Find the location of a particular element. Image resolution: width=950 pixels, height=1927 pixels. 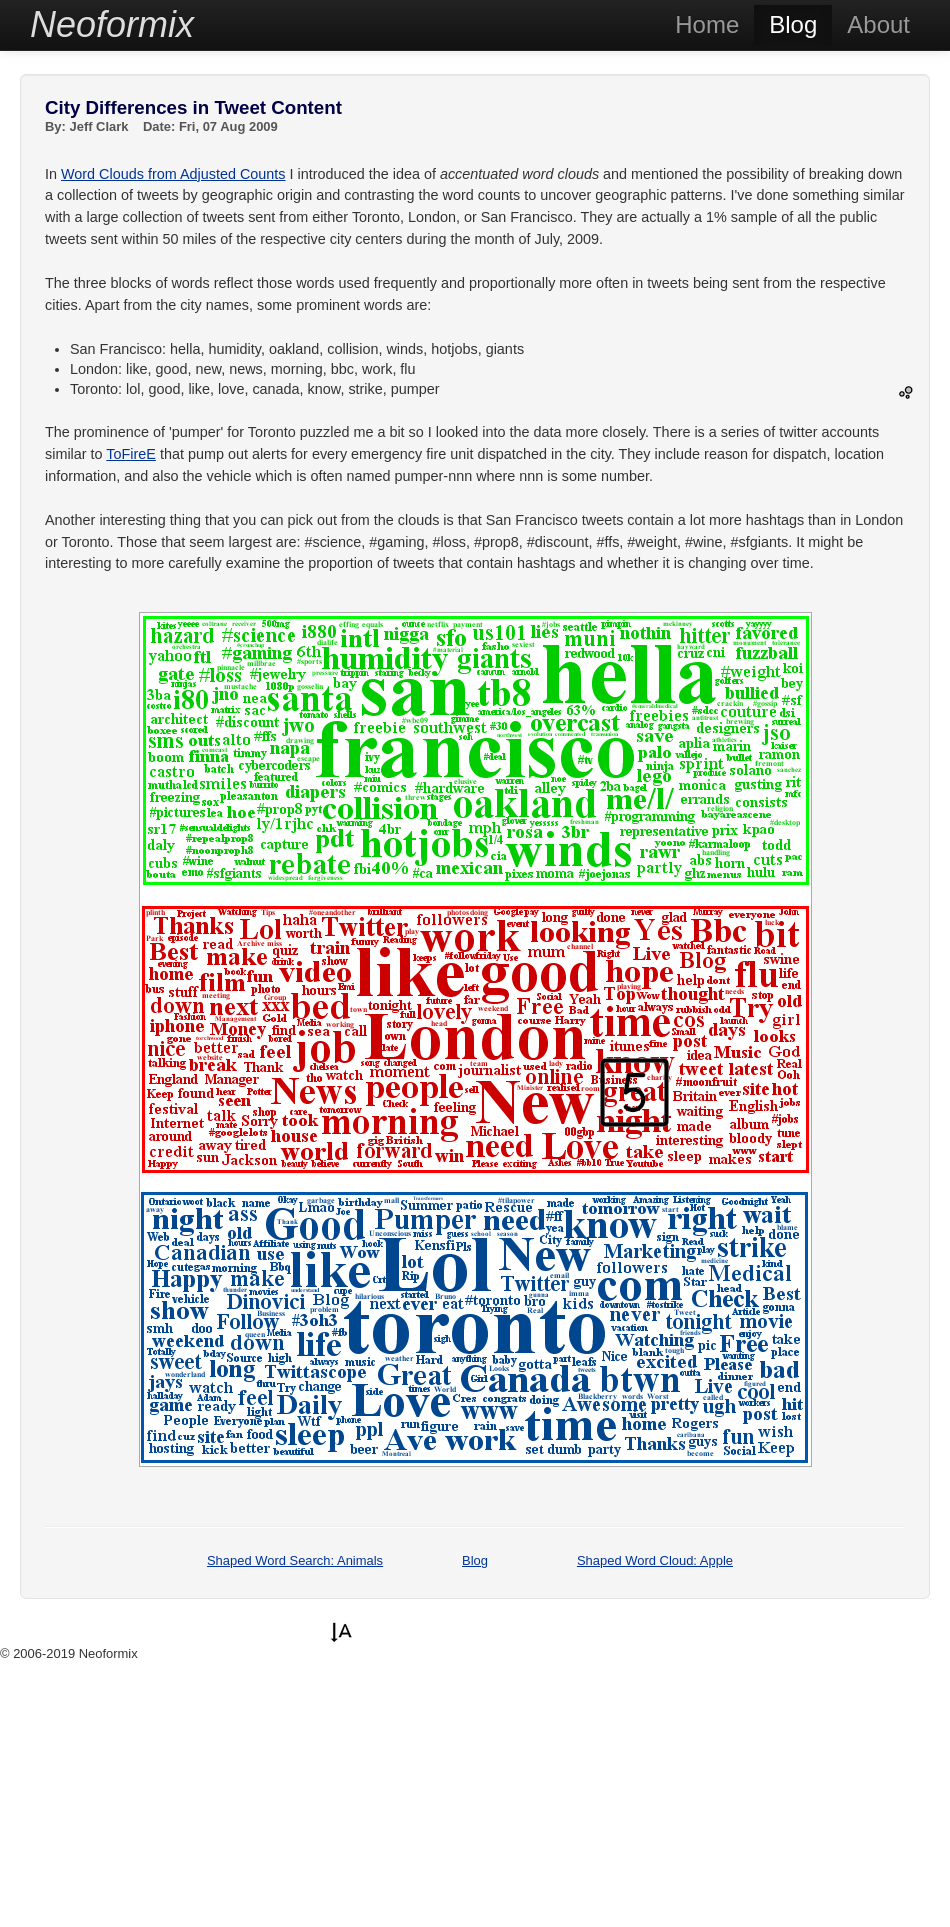

rotate text to vertical orientation is located at coordinates (341, 1632).